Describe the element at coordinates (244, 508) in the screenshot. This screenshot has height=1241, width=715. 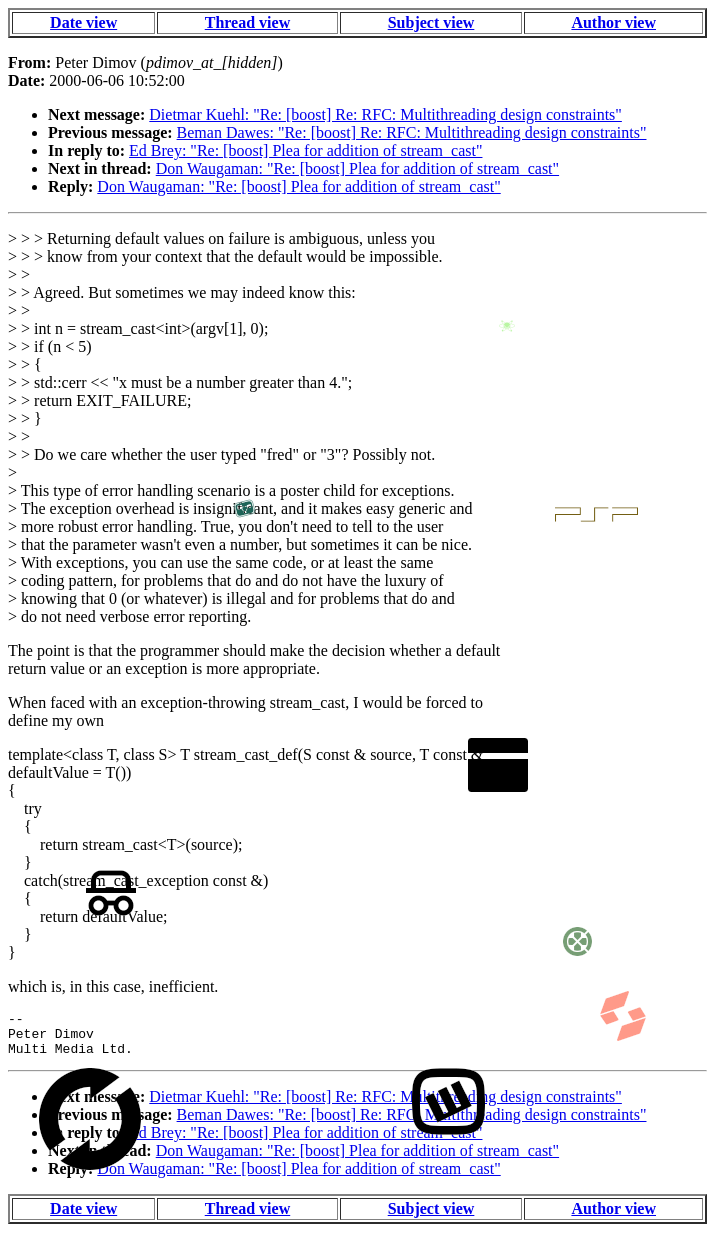
I see `freedesktop.org project logo` at that location.